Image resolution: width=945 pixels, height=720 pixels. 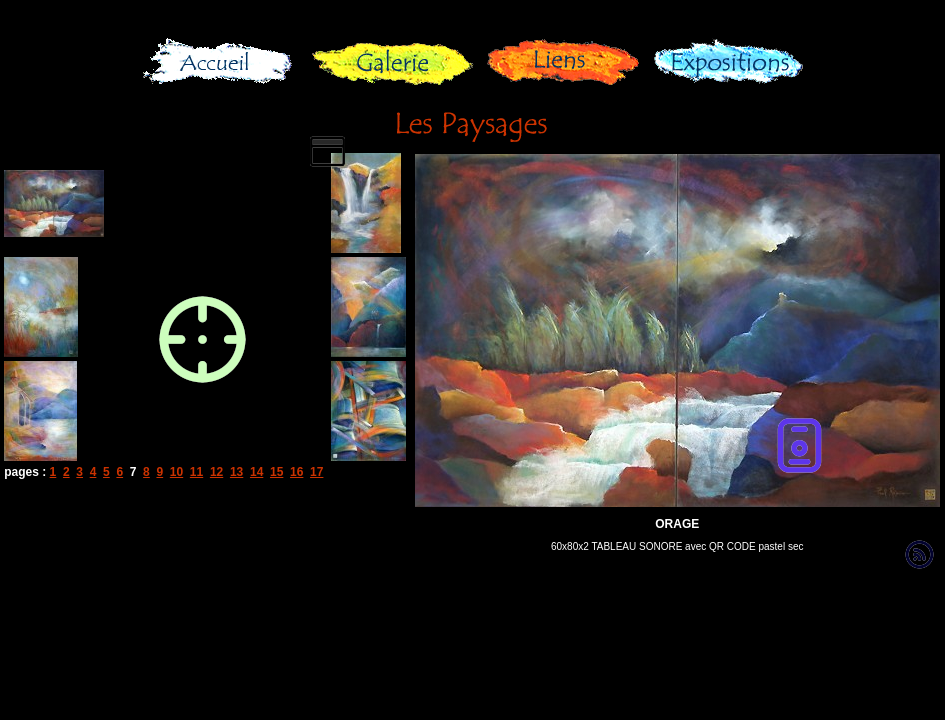 What do you see at coordinates (799, 445) in the screenshot?
I see `view your ID or profile badge` at bounding box center [799, 445].